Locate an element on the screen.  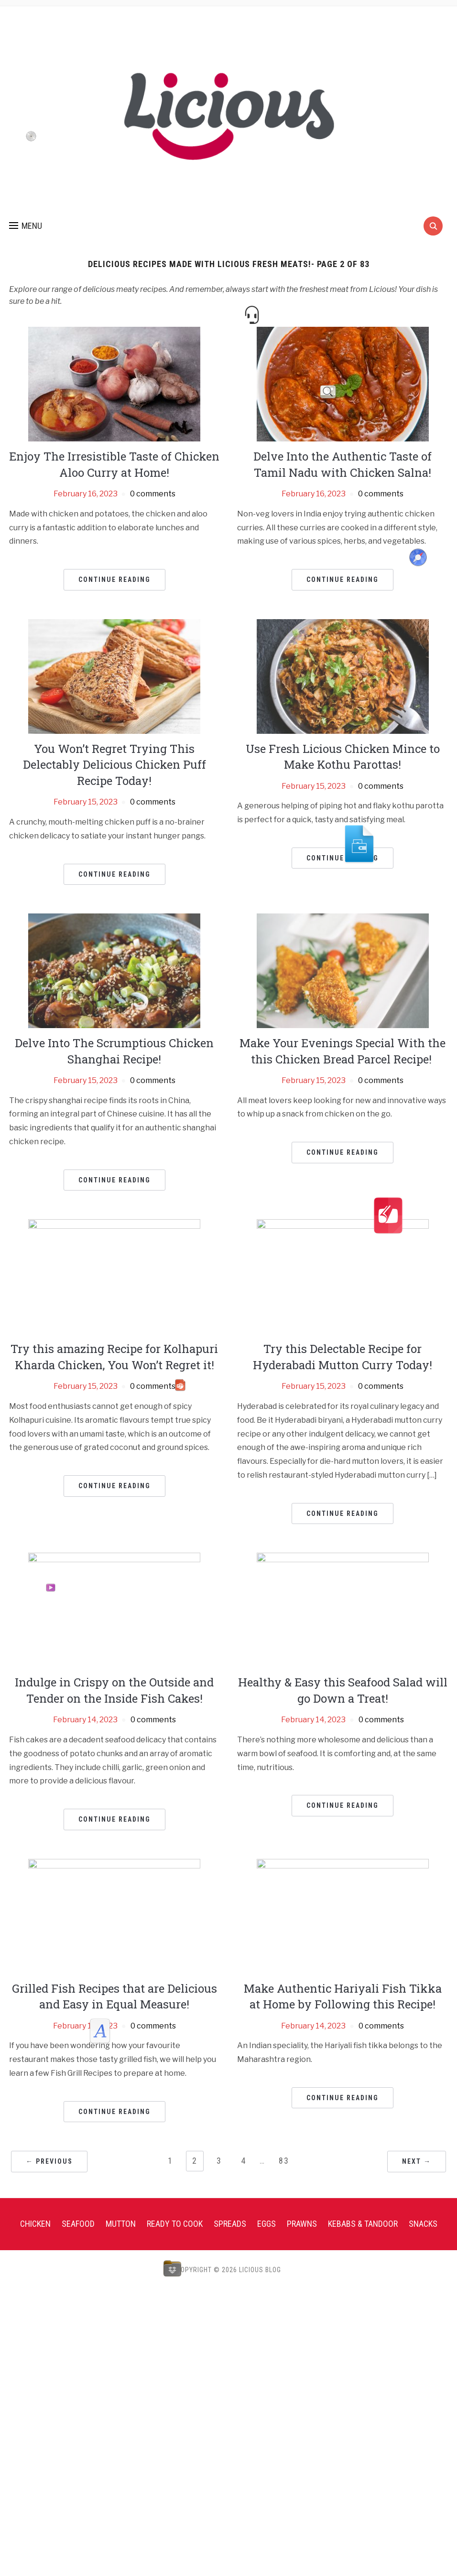
an encapsulated postscript (.eps) file is located at coordinates (388, 1215).